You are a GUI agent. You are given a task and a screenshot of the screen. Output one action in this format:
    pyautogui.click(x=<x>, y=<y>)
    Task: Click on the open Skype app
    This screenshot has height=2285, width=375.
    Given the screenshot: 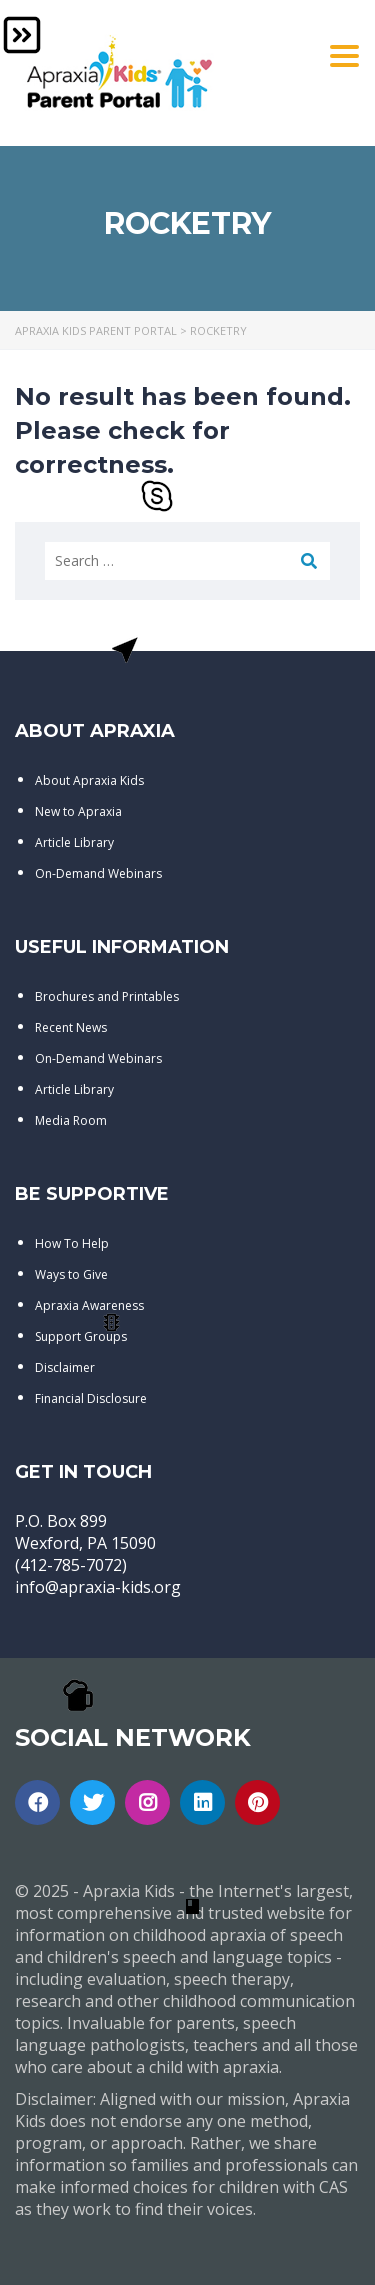 What is the action you would take?
    pyautogui.click(x=157, y=496)
    